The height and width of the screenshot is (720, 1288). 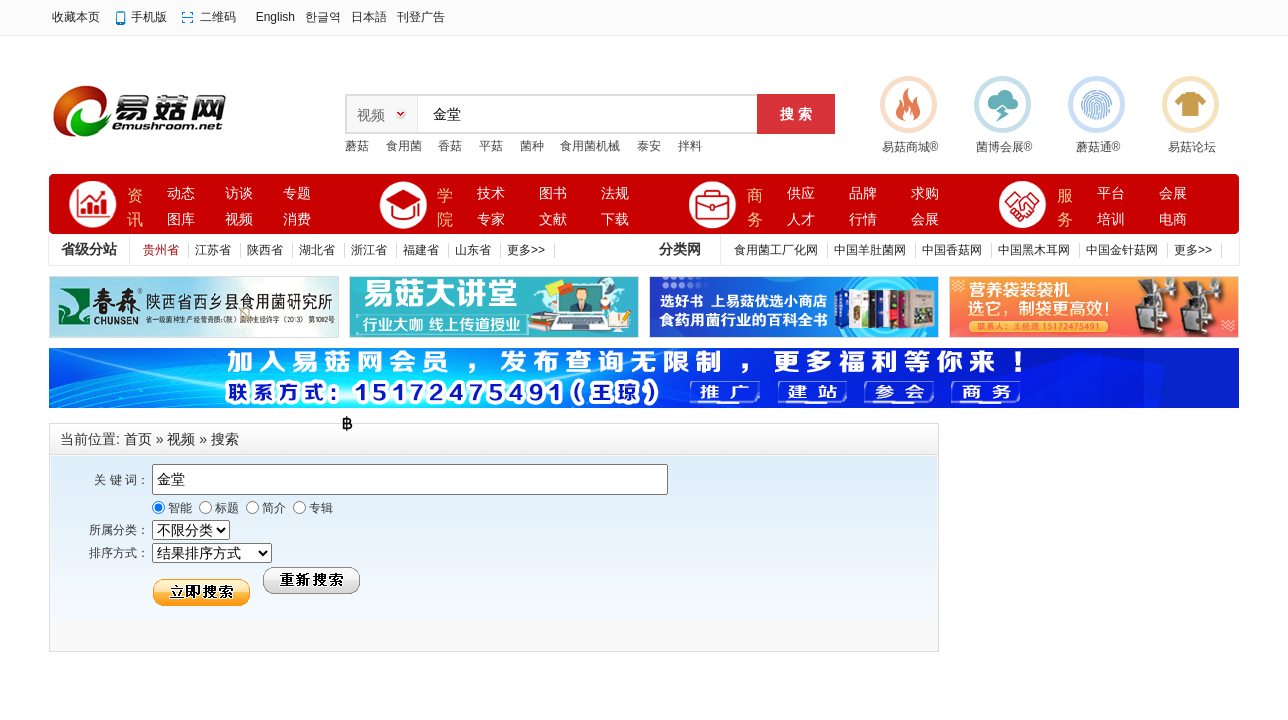 What do you see at coordinates (347, 423) in the screenshot?
I see `indicates thai baht currency` at bounding box center [347, 423].